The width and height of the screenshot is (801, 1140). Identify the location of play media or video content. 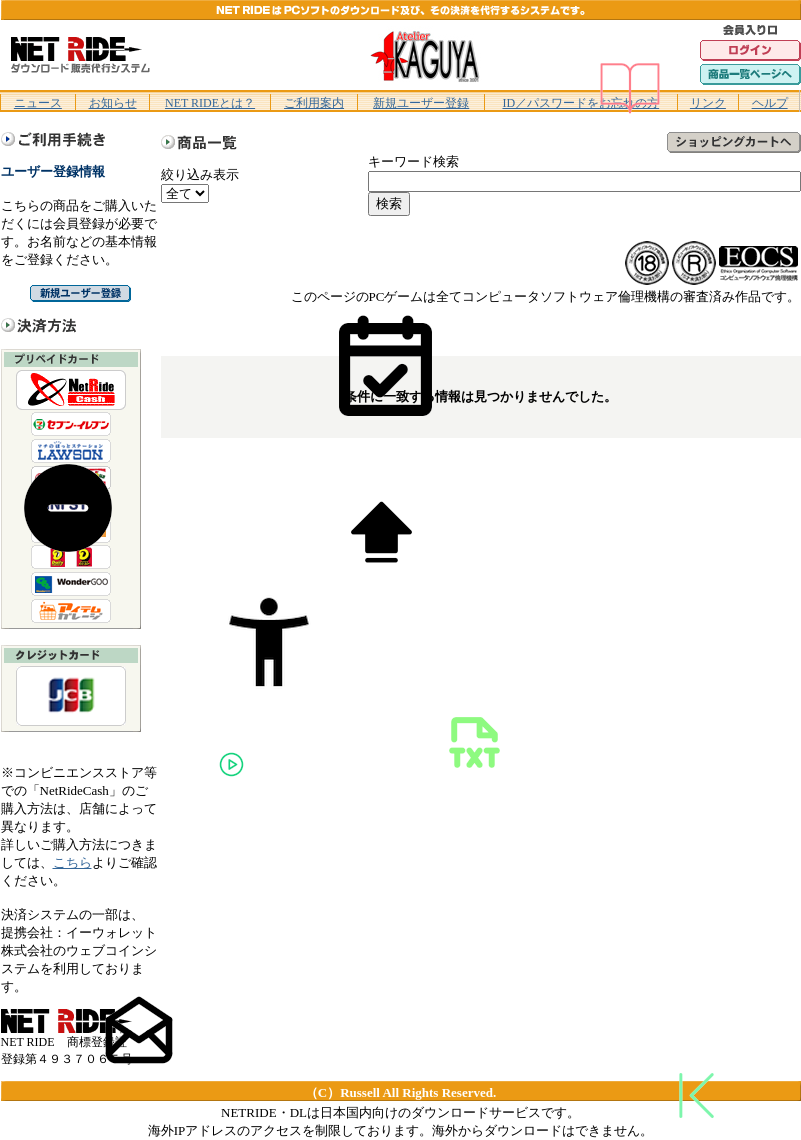
(231, 764).